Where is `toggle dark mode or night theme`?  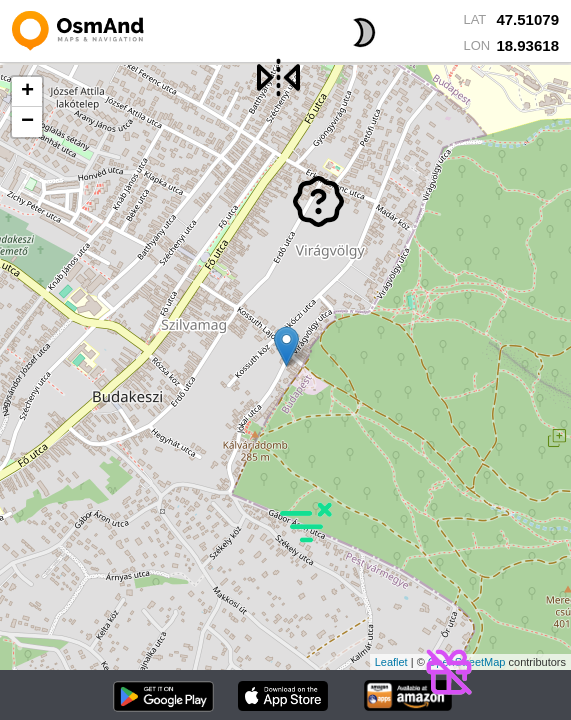
toggle dark mode or night theme is located at coordinates (363, 32).